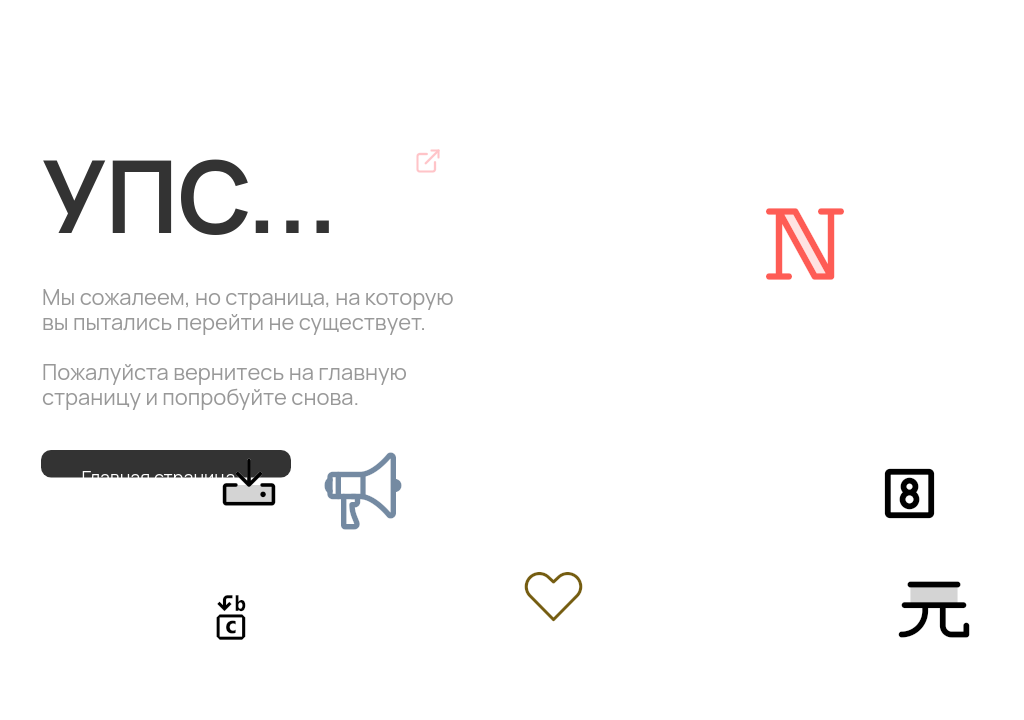 The image size is (1024, 720). What do you see at coordinates (232, 617) in the screenshot?
I see `replace selected text or content` at bounding box center [232, 617].